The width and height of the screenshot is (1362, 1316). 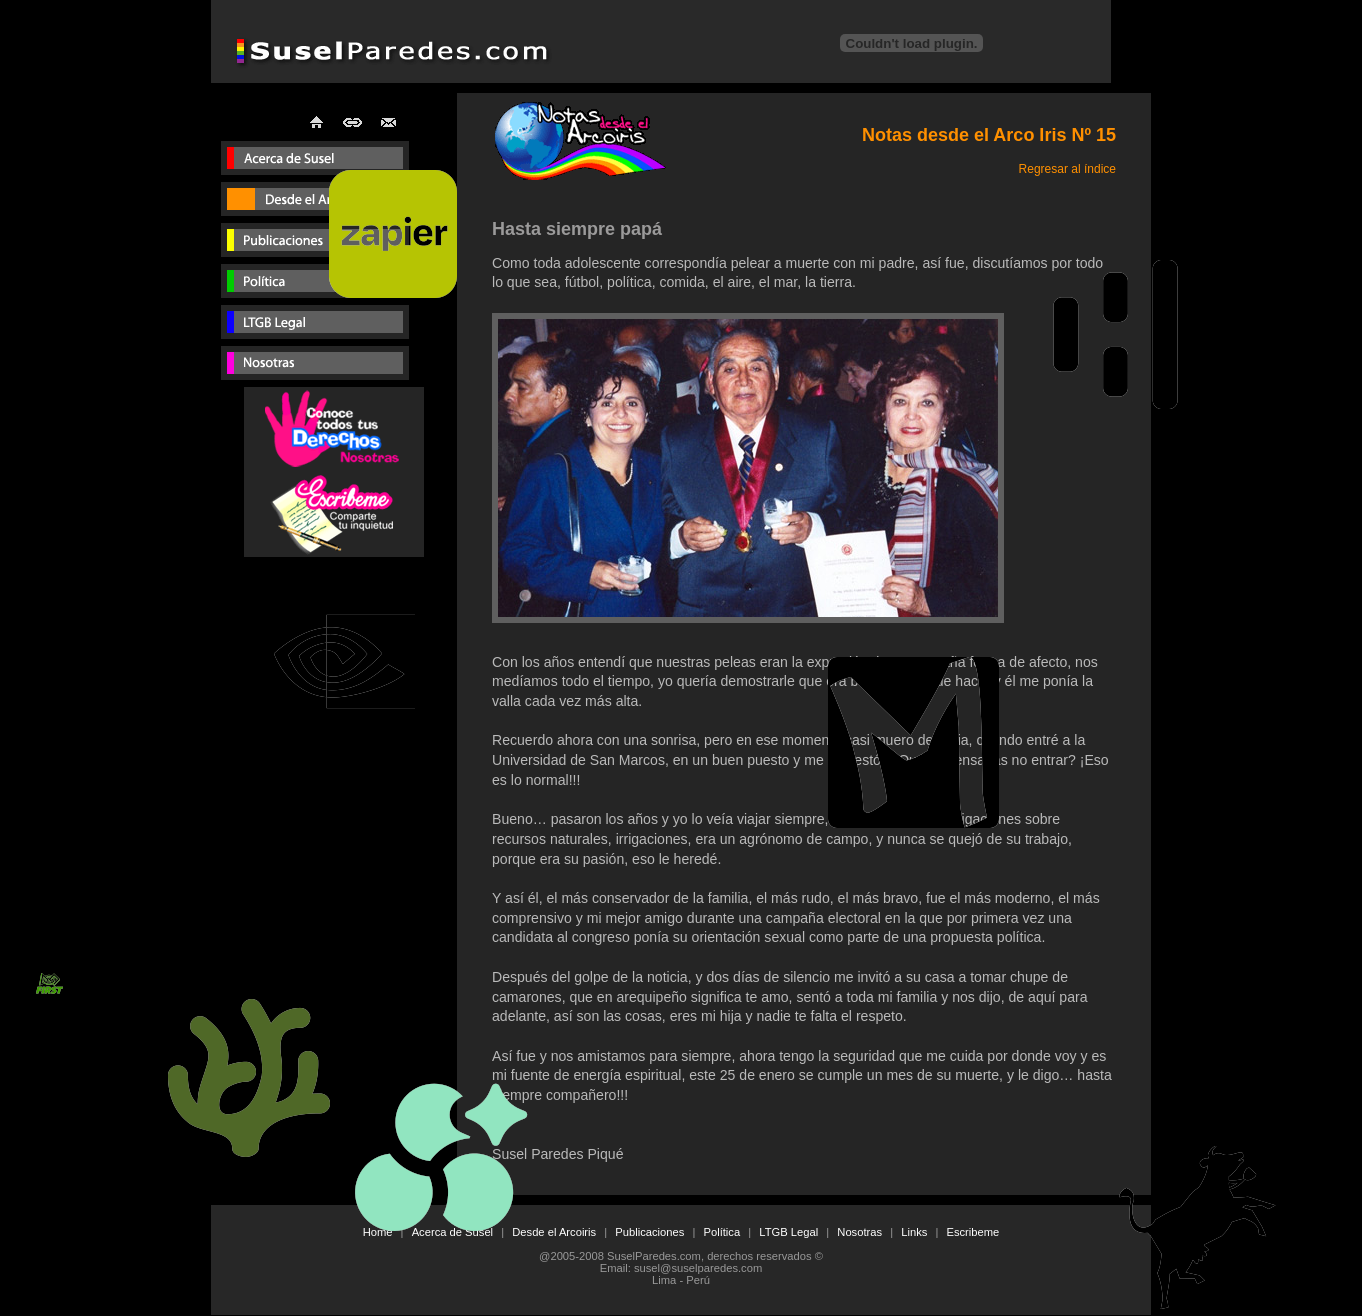 What do you see at coordinates (1115, 334) in the screenshot?
I see `open hyperskill learning platform` at bounding box center [1115, 334].